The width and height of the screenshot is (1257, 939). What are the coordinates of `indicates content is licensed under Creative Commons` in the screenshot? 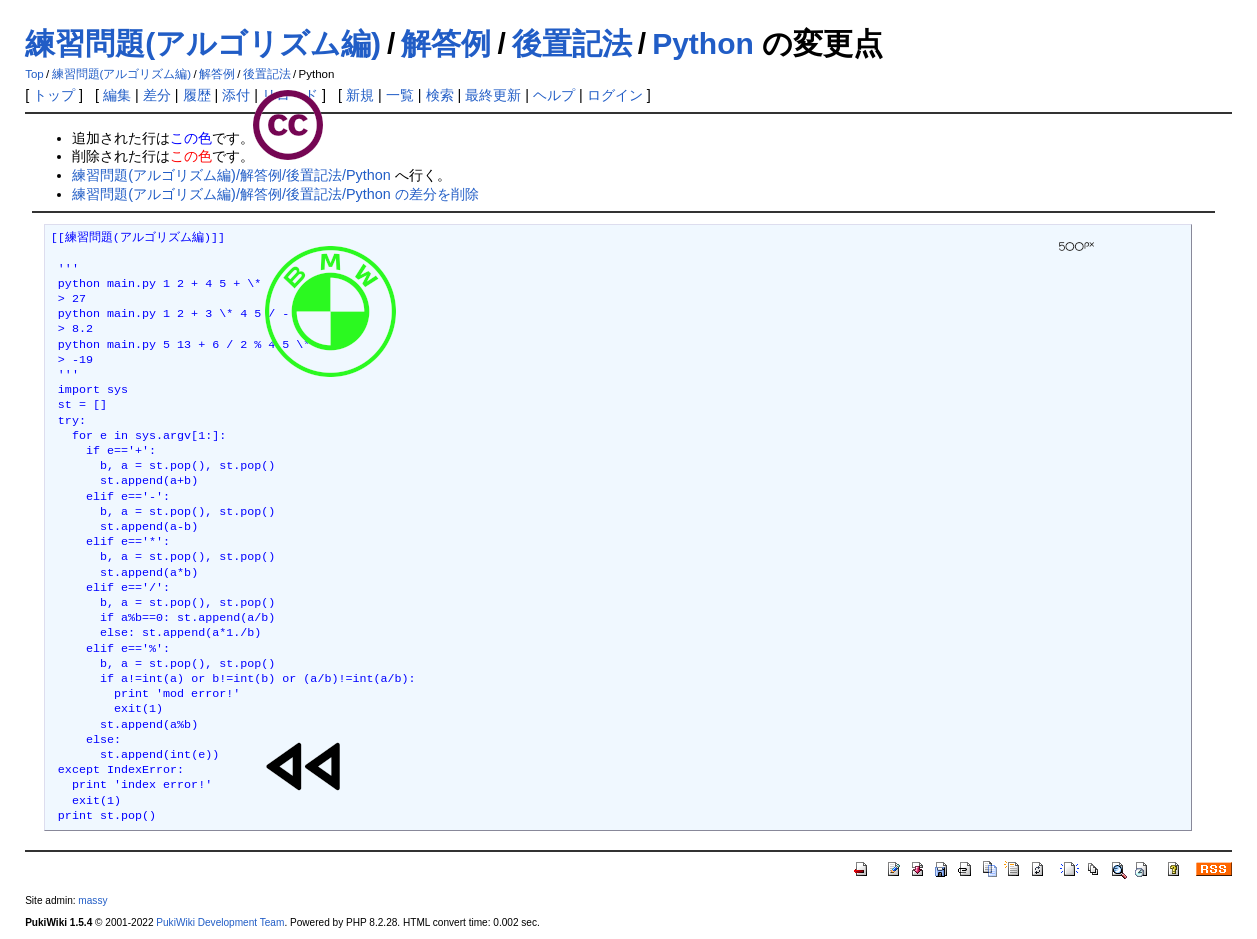 It's located at (288, 125).